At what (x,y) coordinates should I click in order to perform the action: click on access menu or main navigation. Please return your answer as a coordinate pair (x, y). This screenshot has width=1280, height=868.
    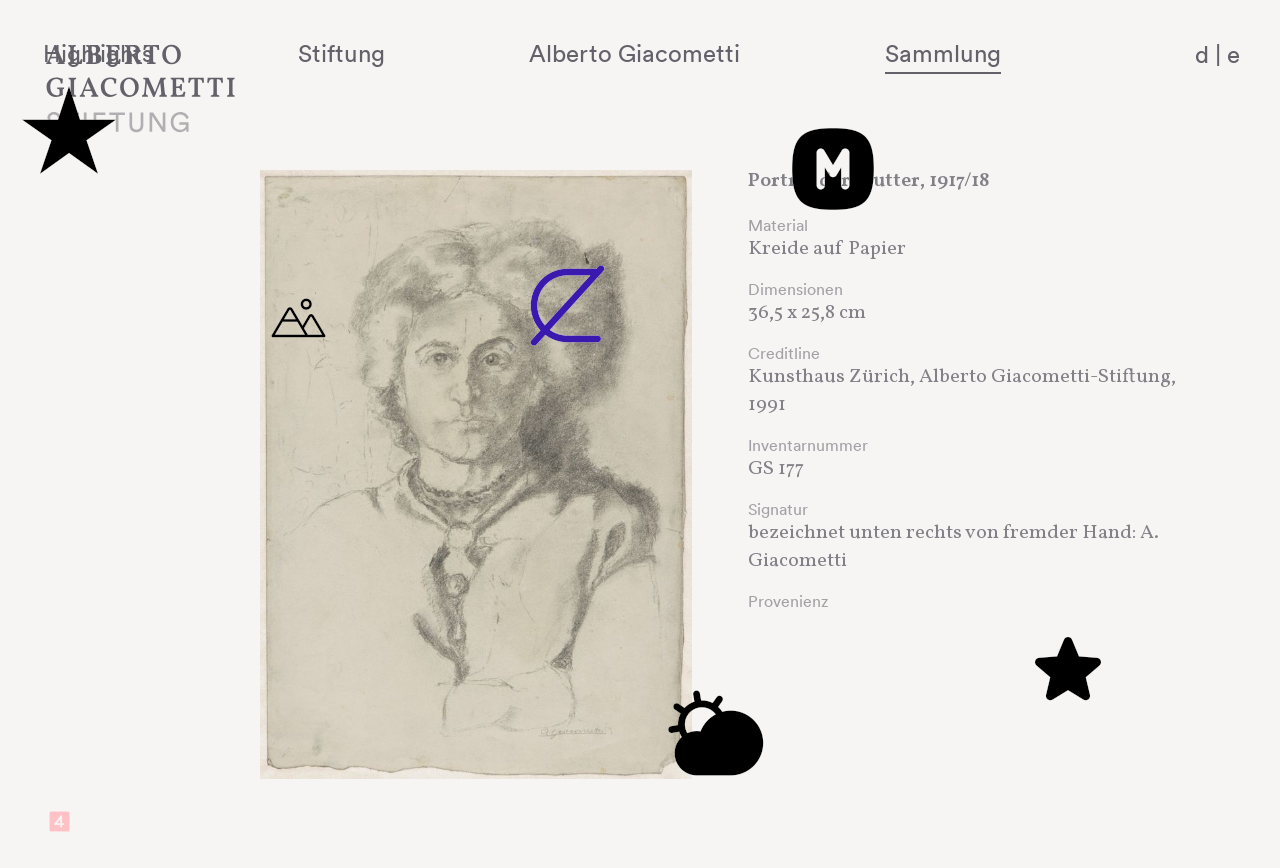
    Looking at the image, I should click on (833, 169).